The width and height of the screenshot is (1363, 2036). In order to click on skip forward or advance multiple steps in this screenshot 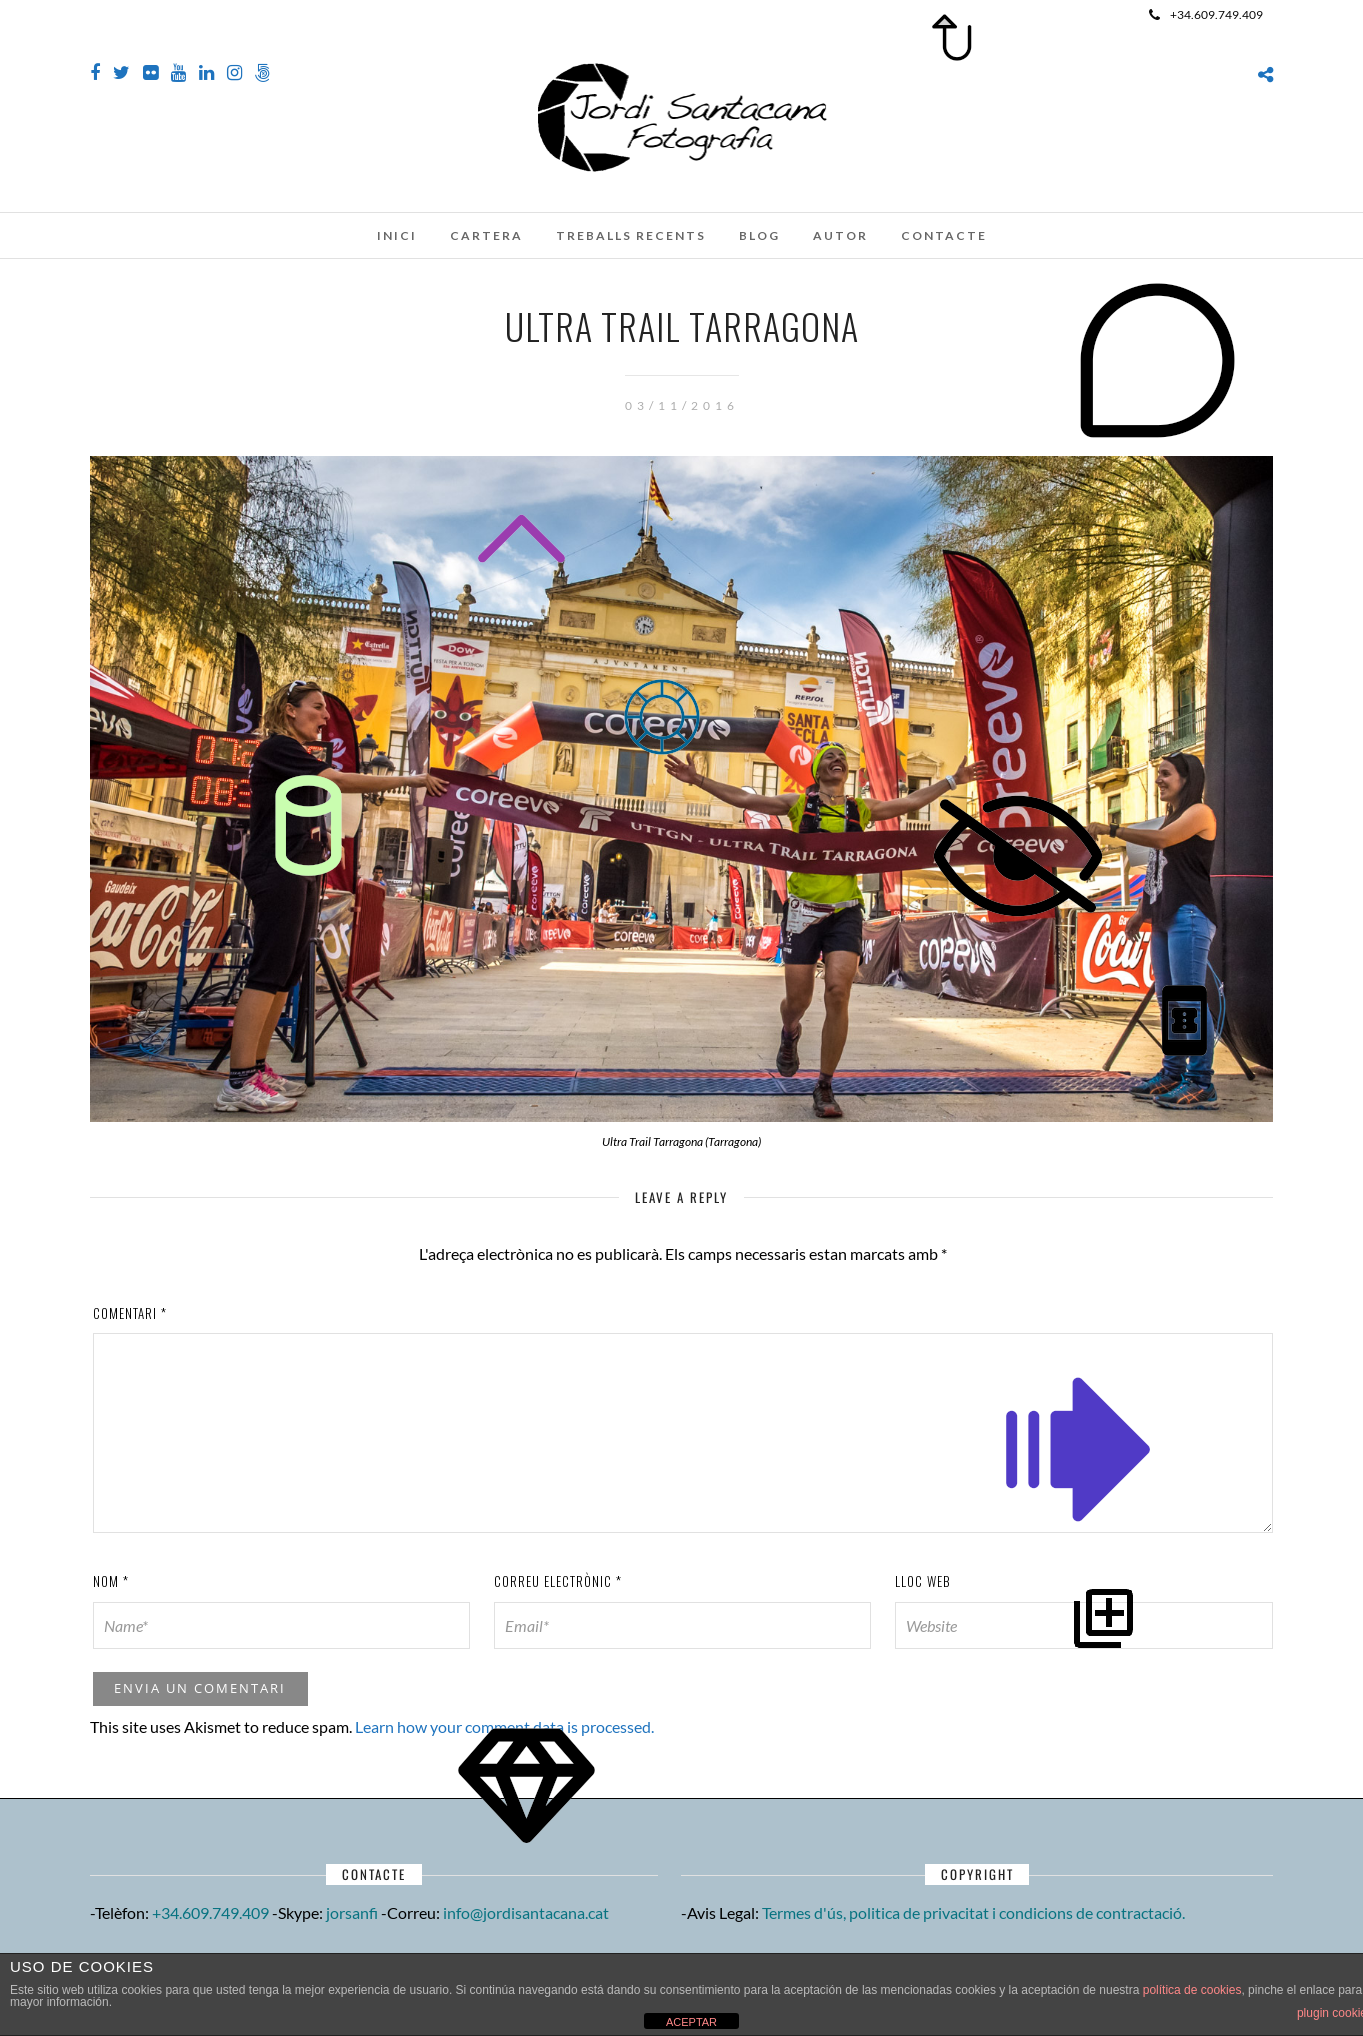, I will do `click(1072, 1449)`.